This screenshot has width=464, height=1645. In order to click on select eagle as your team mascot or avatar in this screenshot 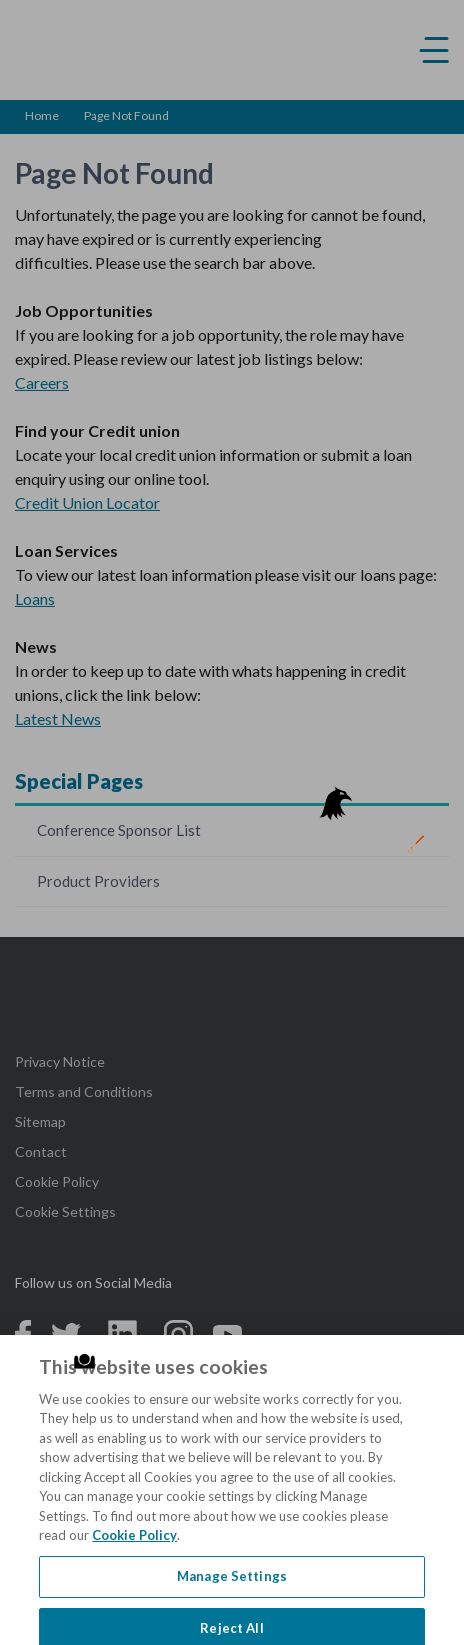, I will do `click(335, 803)`.